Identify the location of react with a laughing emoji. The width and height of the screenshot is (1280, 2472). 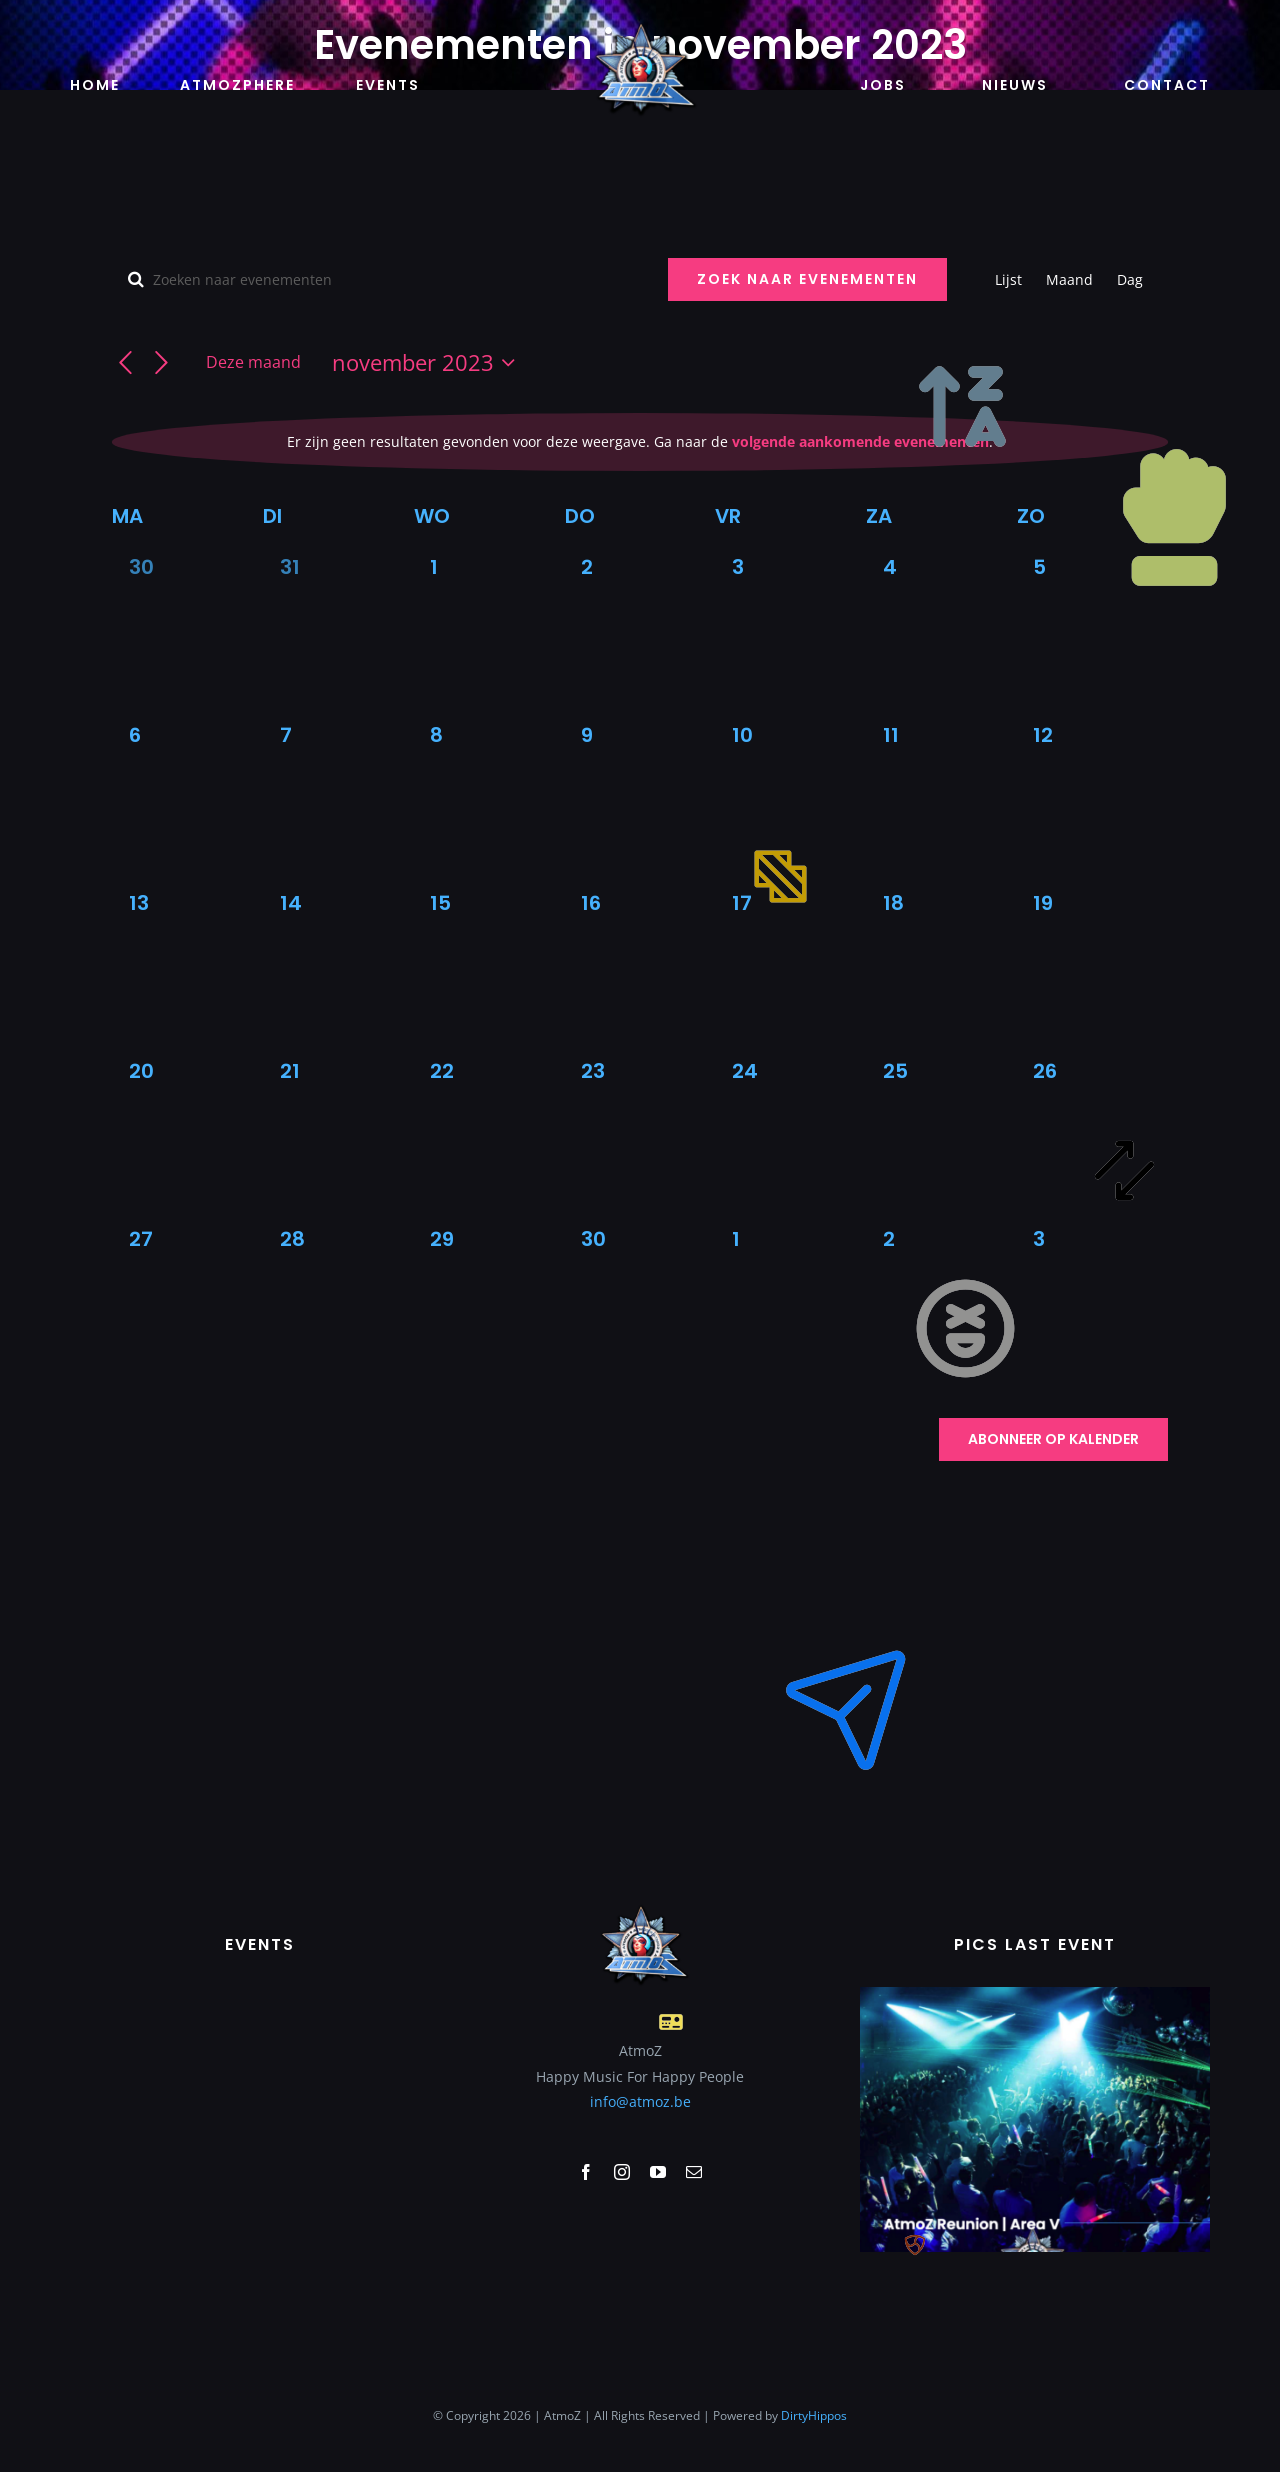
(965, 1328).